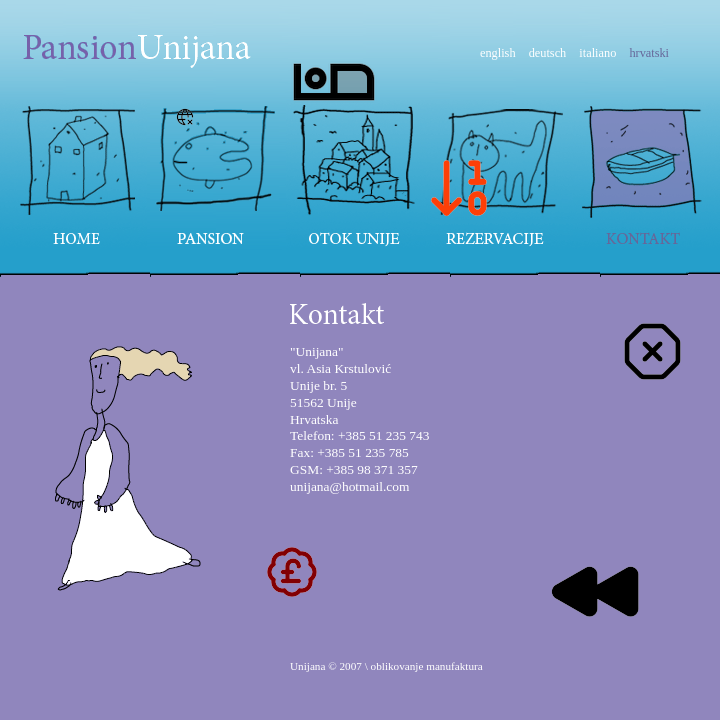 The image size is (720, 720). I want to click on indicates price or payment in british pounds, so click(292, 572).